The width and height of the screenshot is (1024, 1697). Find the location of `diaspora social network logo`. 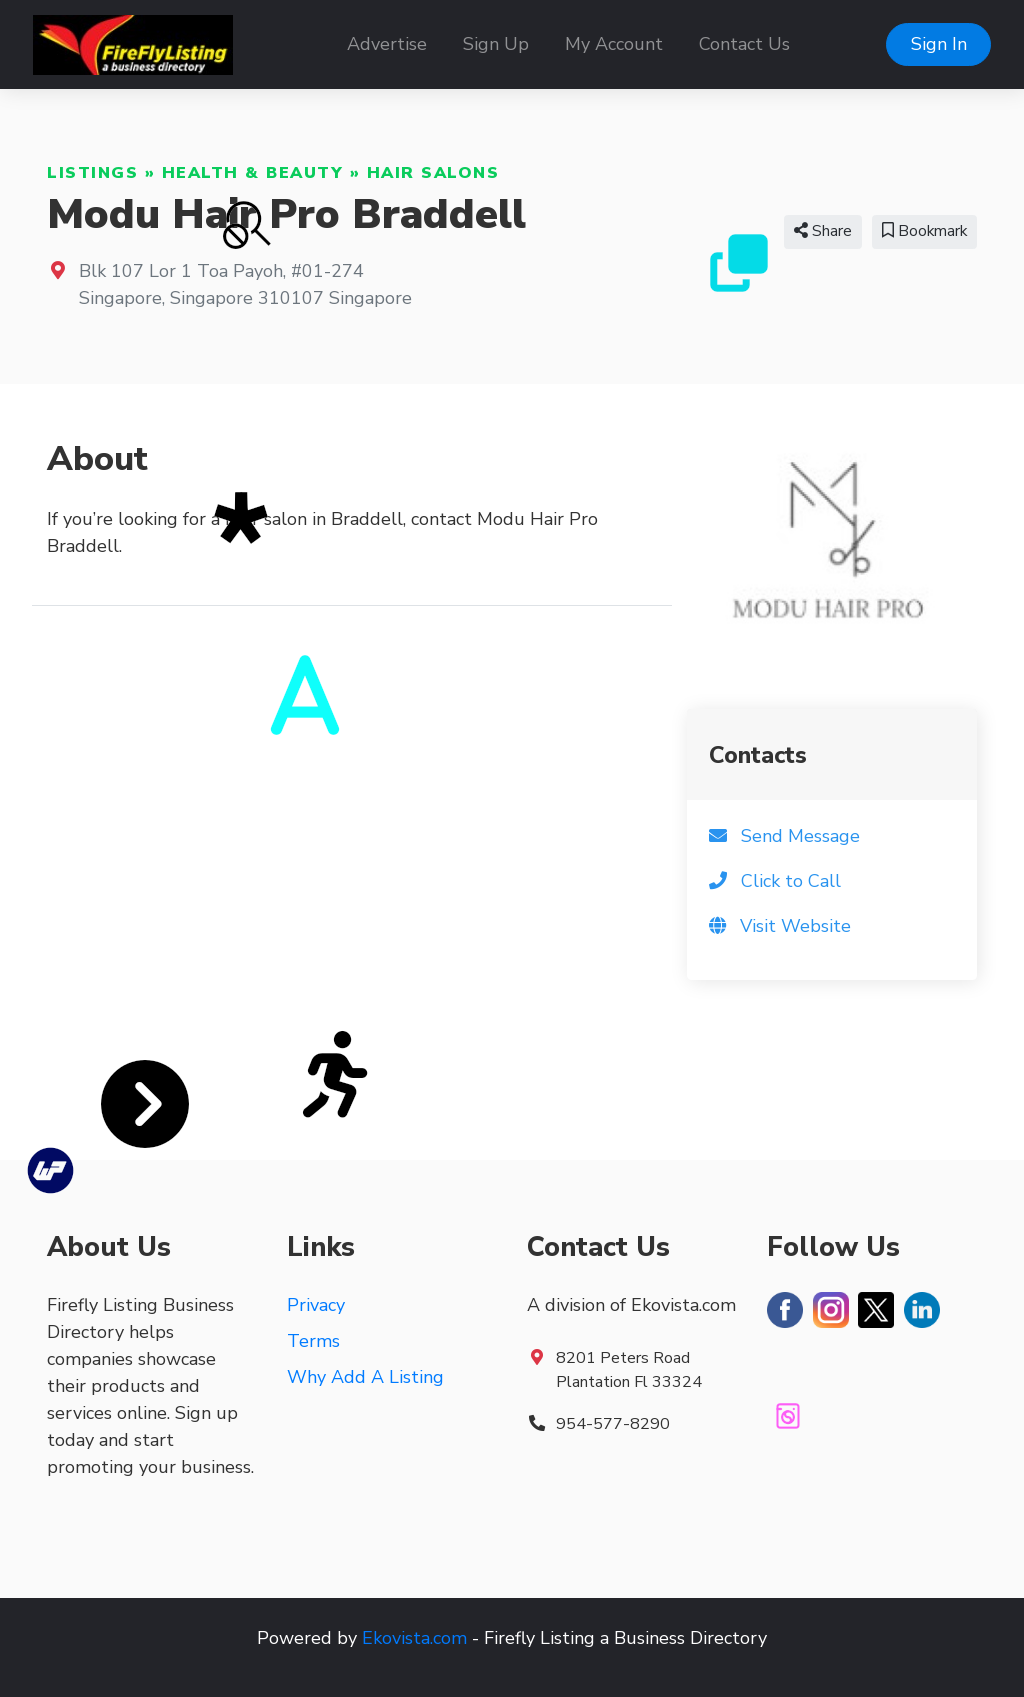

diaspora social network logo is located at coordinates (241, 518).